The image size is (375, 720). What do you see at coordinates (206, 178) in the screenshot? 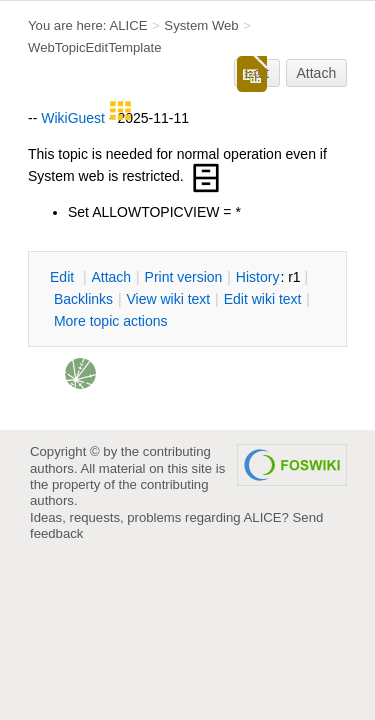
I see `access archived files or documents` at bounding box center [206, 178].